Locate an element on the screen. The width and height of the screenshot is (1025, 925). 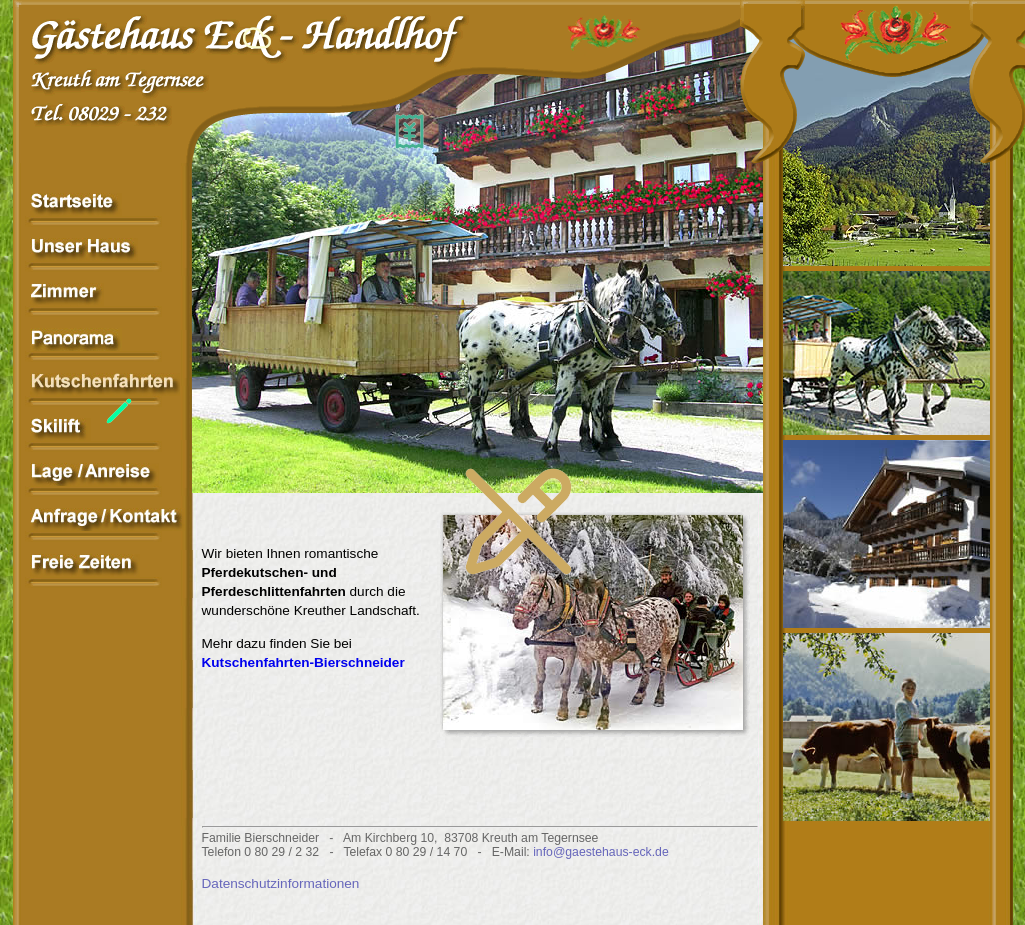
access cloud storage is located at coordinates (257, 38).